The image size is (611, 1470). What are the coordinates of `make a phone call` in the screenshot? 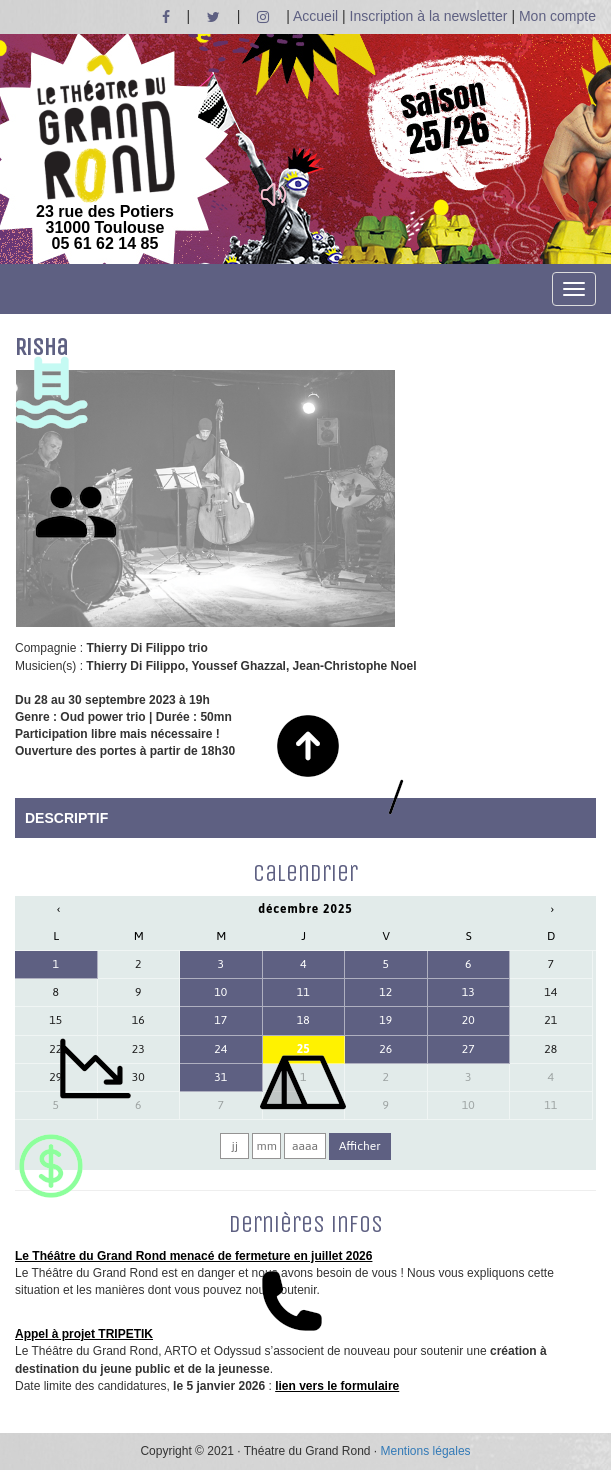 It's located at (292, 1301).